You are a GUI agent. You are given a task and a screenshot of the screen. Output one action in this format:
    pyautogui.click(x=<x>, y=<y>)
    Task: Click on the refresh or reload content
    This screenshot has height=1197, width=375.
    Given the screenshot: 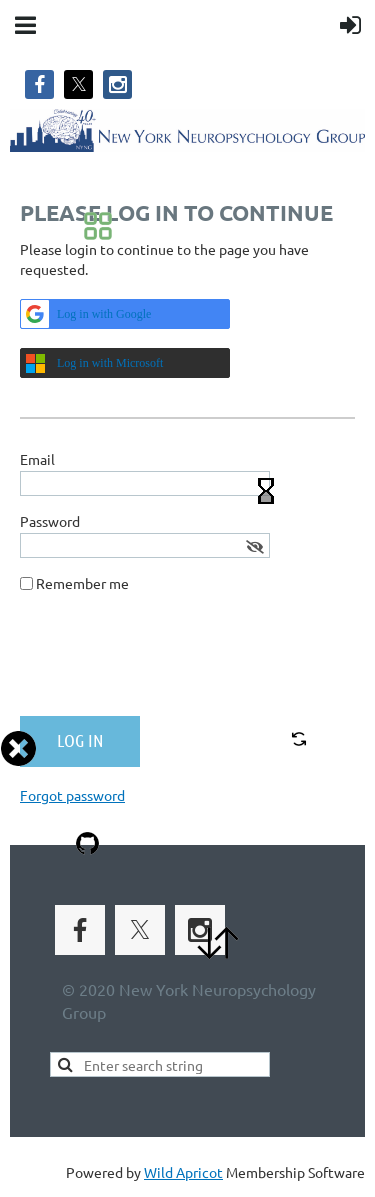 What is the action you would take?
    pyautogui.click(x=299, y=739)
    